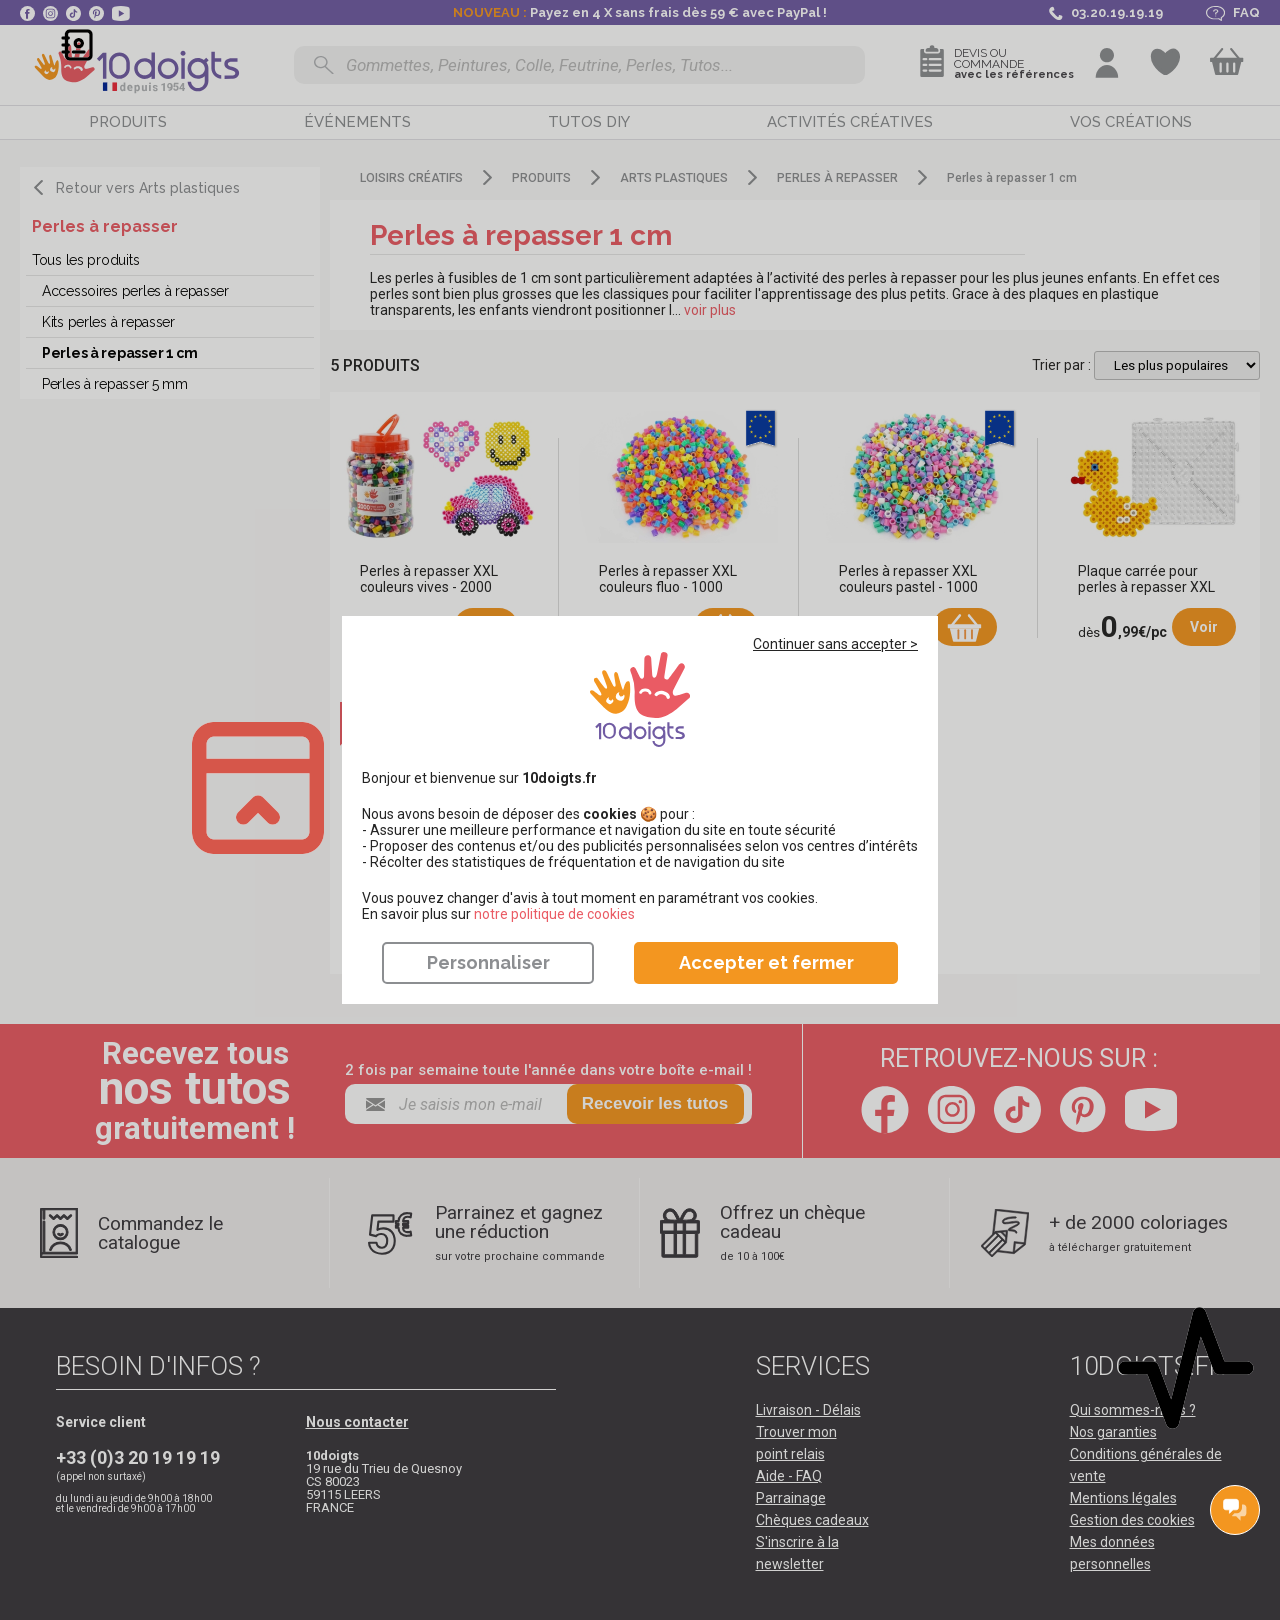 This screenshot has width=1280, height=1620. What do you see at coordinates (1186, 1368) in the screenshot?
I see `view activity or health metrics` at bounding box center [1186, 1368].